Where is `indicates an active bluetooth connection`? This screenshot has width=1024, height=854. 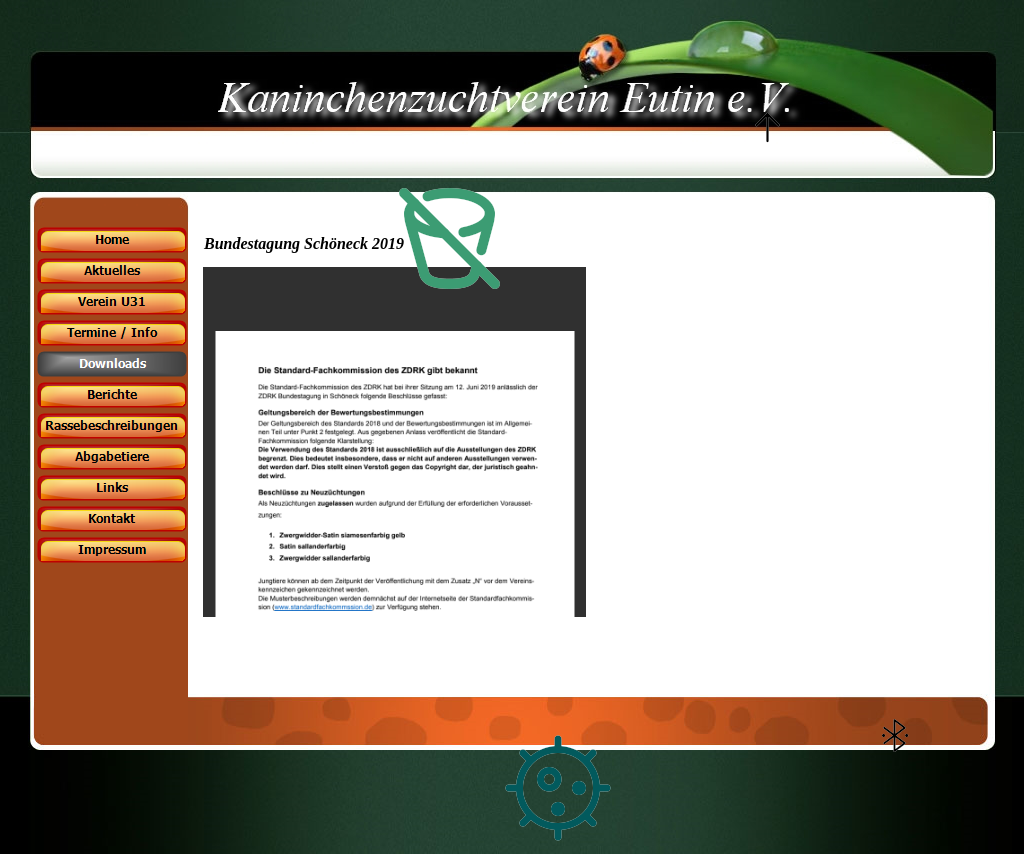 indicates an active bluetooth connection is located at coordinates (894, 735).